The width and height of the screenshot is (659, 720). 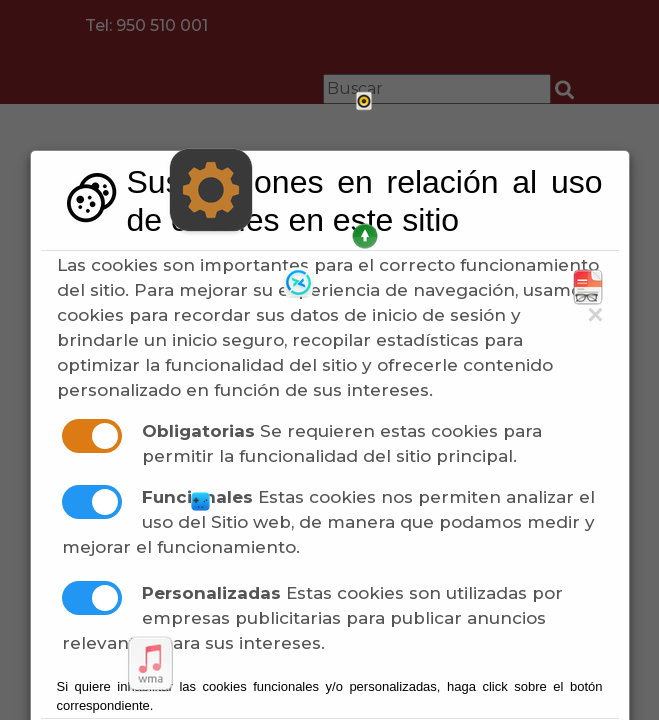 What do you see at coordinates (211, 190) in the screenshot?
I see `launch factorio game` at bounding box center [211, 190].